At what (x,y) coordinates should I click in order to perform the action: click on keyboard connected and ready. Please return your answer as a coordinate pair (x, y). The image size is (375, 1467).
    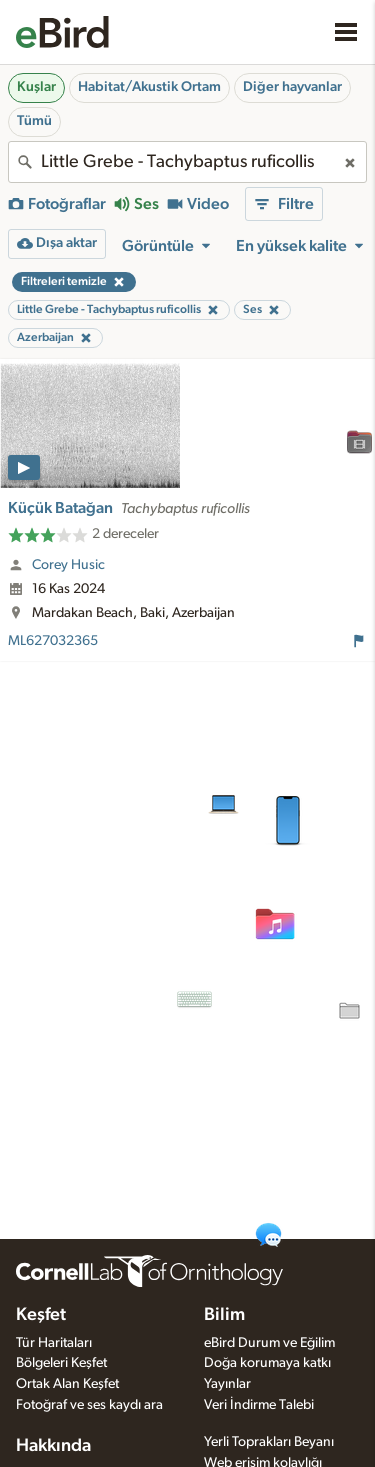
    Looking at the image, I should click on (194, 999).